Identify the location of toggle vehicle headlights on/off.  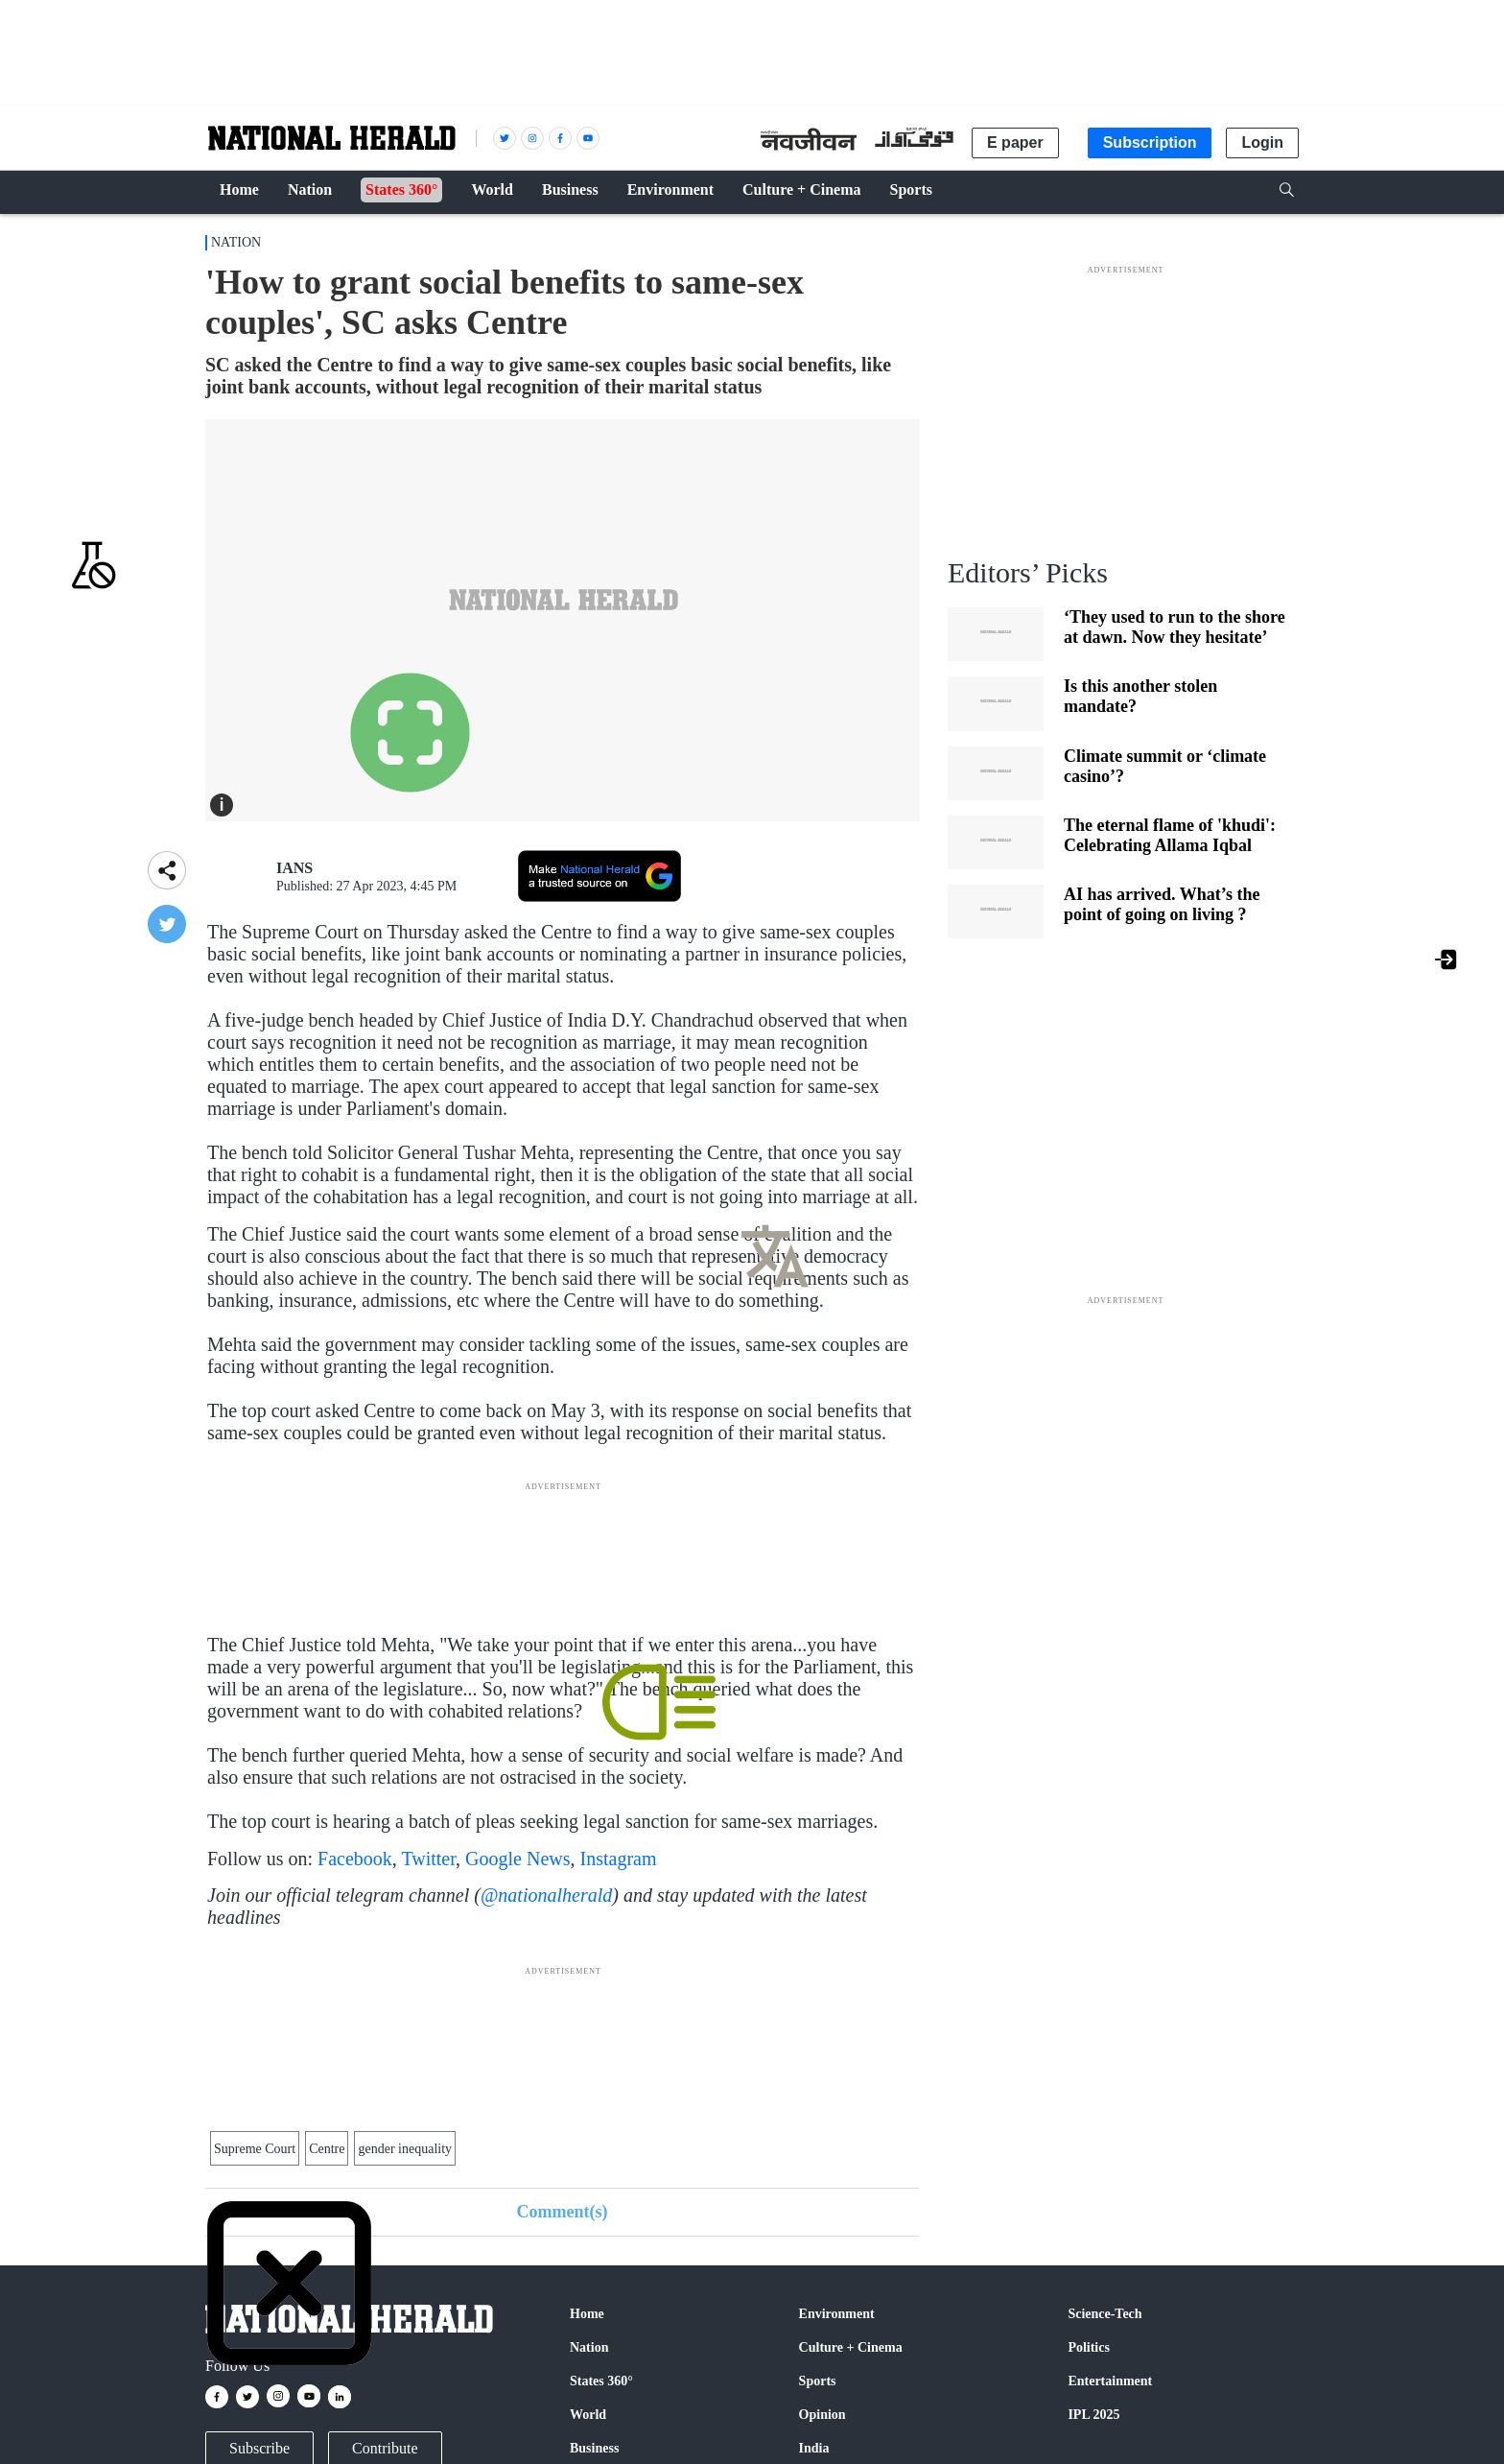
(659, 1702).